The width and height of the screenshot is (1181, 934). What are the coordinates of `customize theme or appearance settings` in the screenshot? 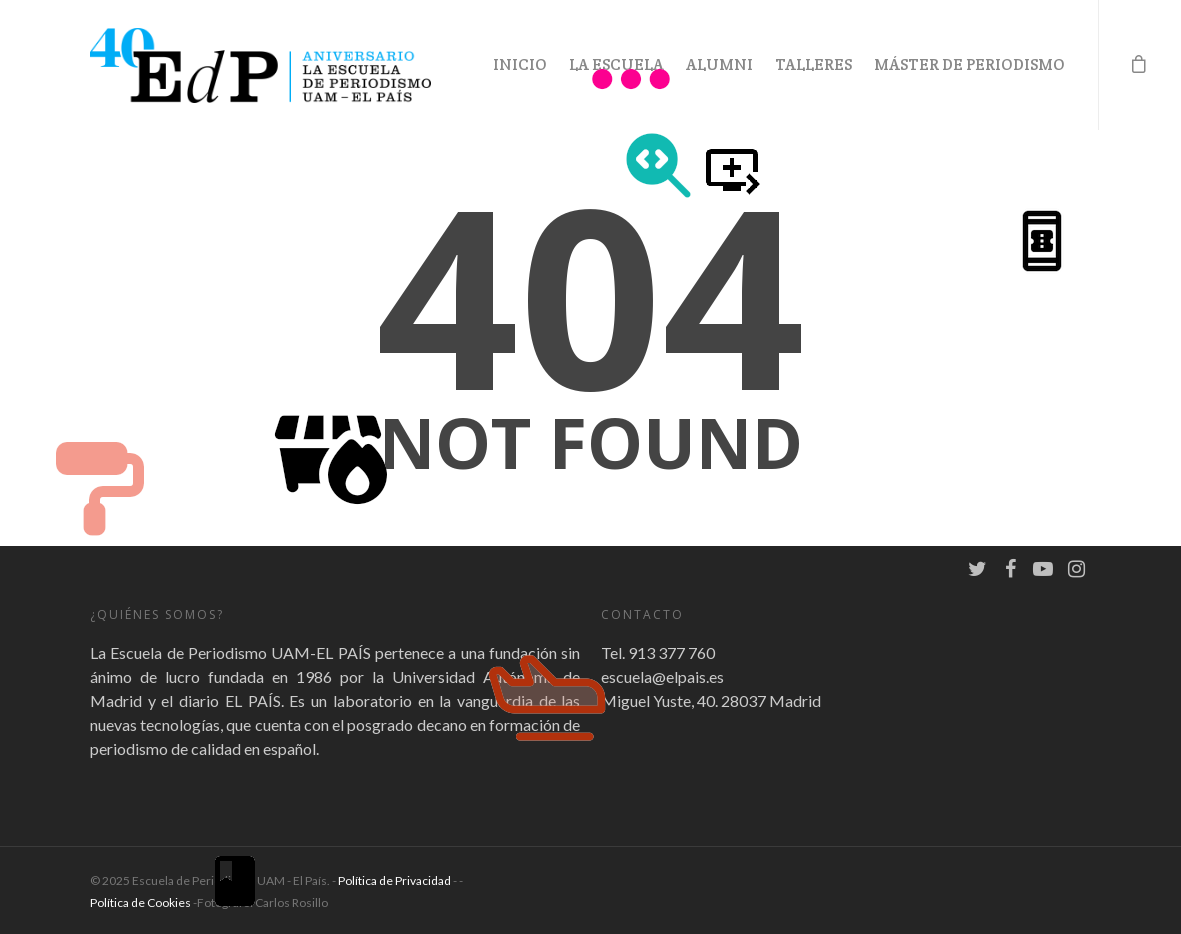 It's located at (100, 486).